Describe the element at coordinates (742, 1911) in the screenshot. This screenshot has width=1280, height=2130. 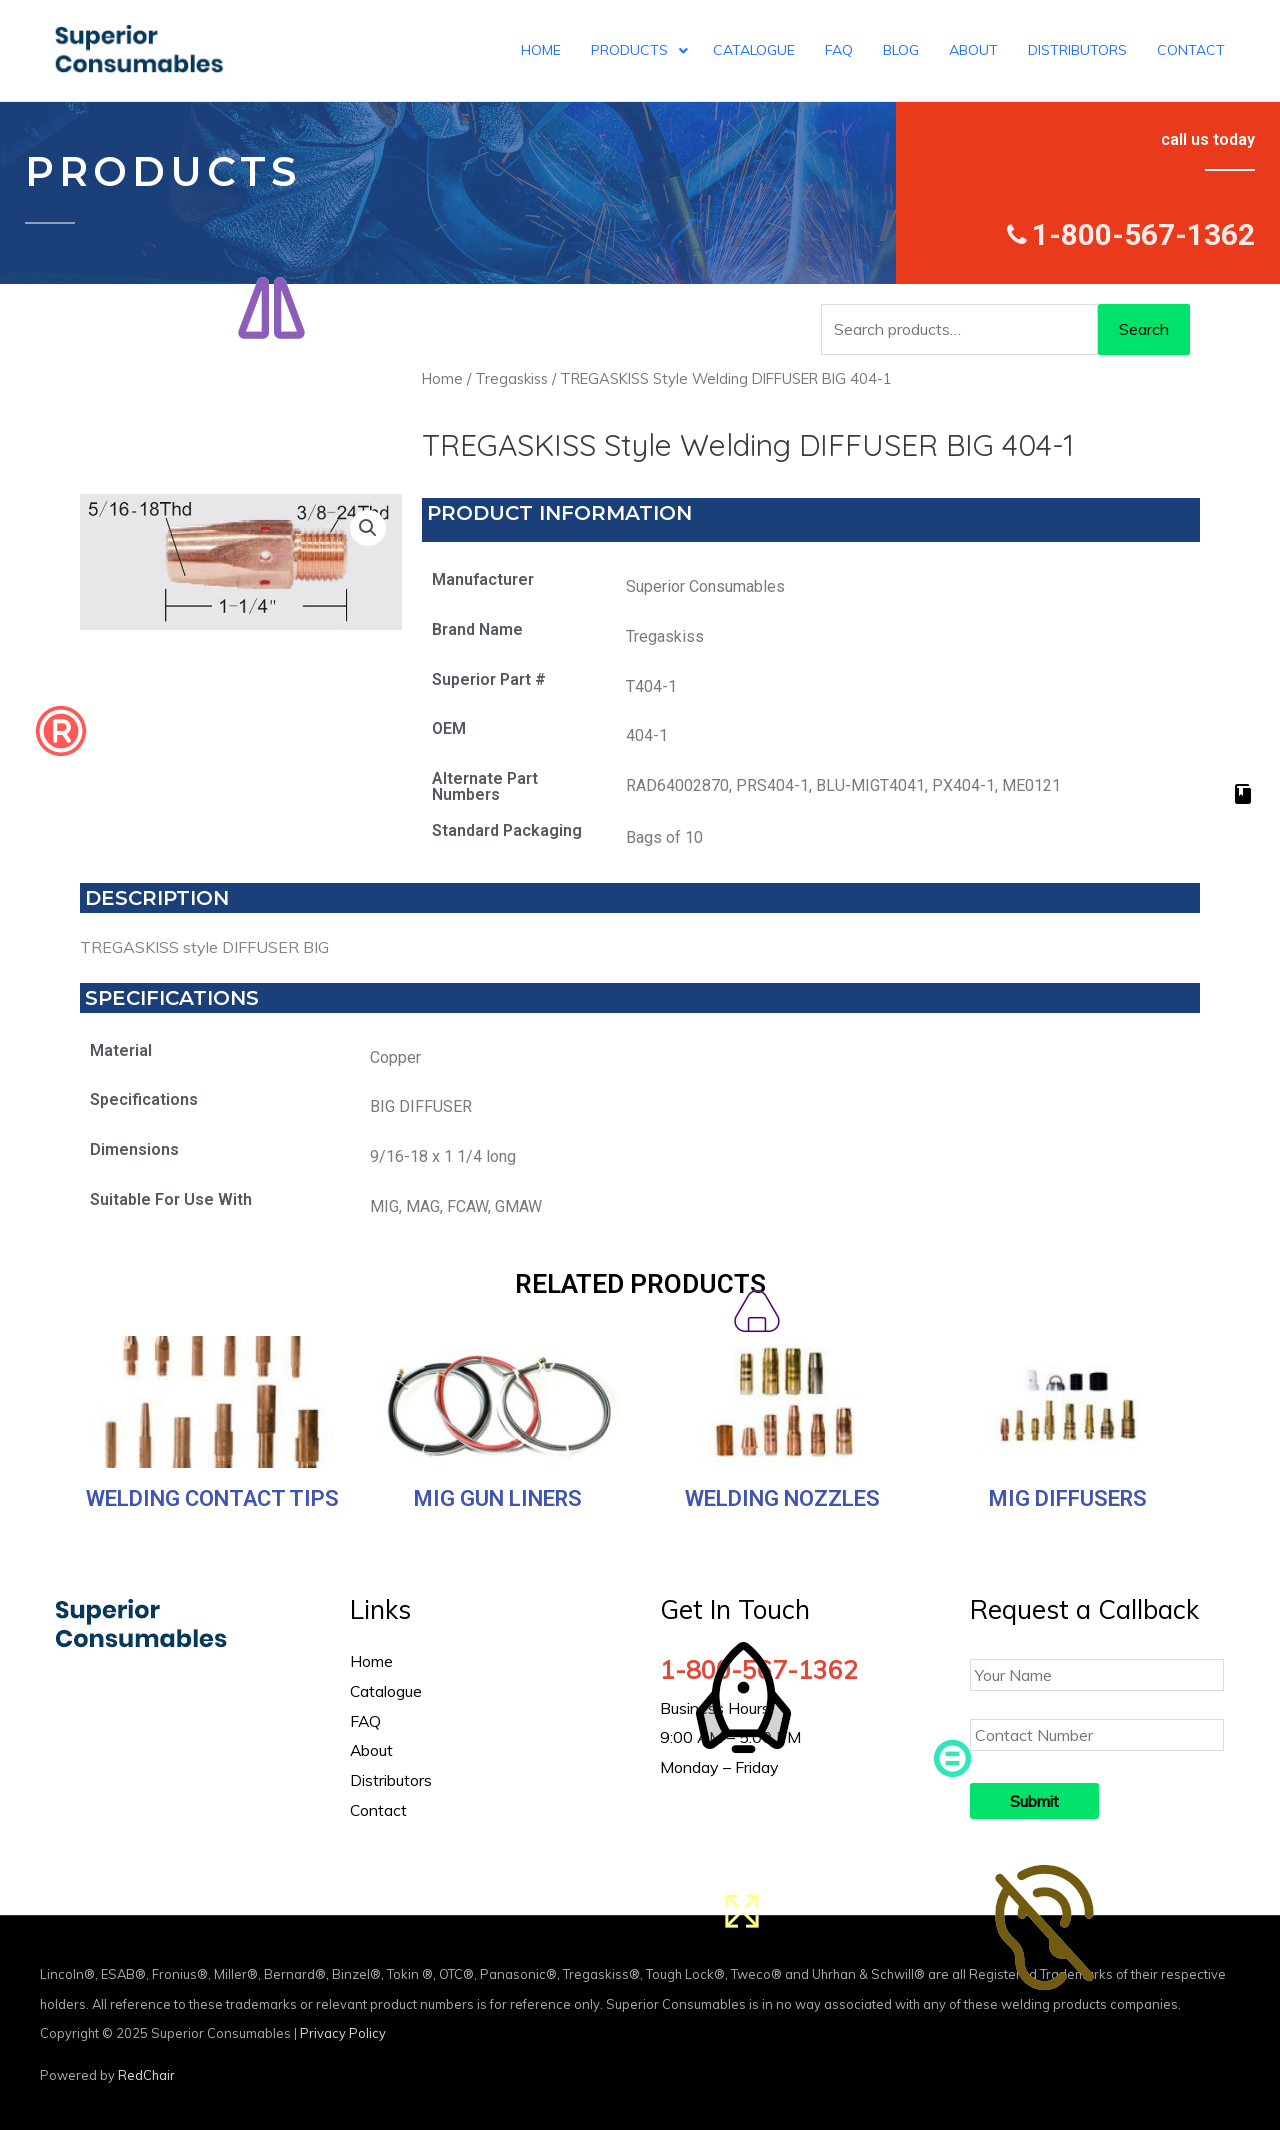
I see `expand to fullscreen mode` at that location.